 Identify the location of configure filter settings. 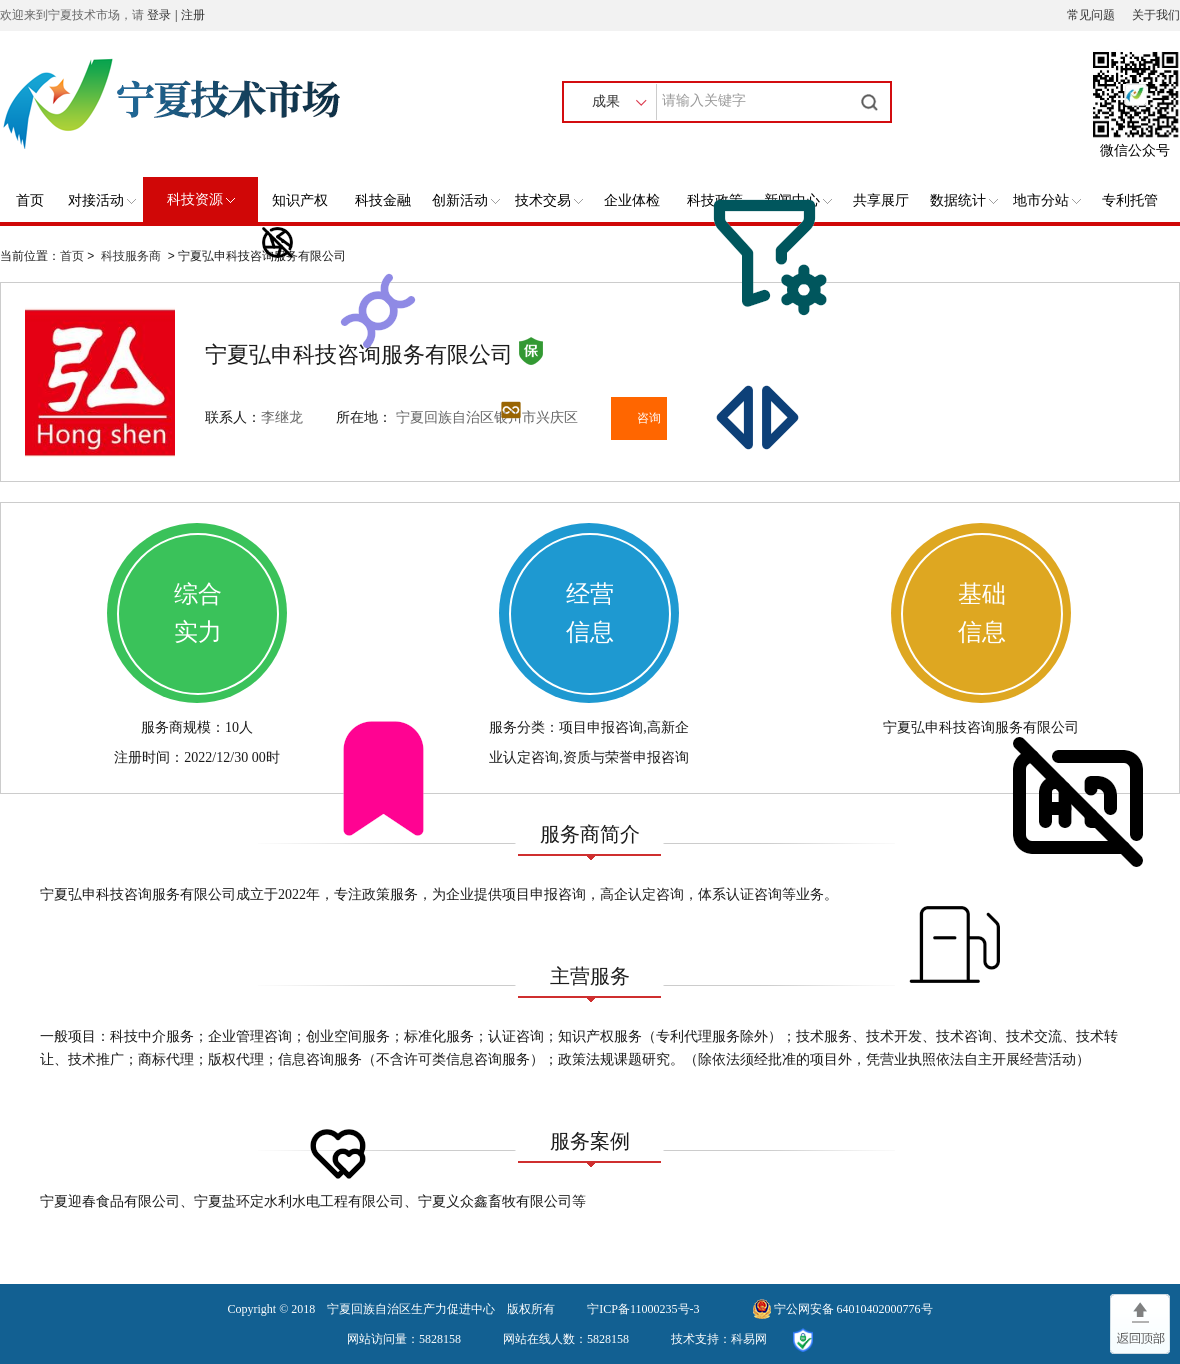
(764, 250).